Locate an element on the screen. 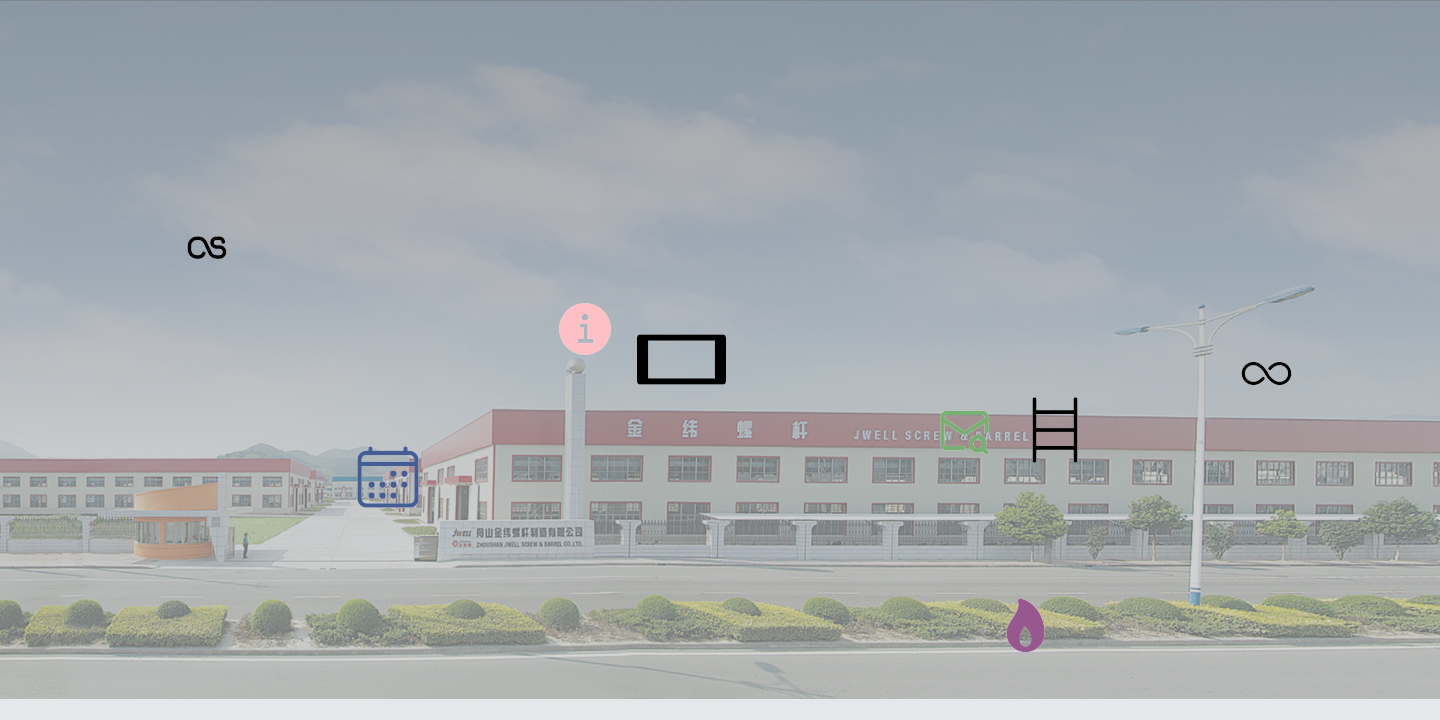  rotate device to landscape mode is located at coordinates (681, 359).